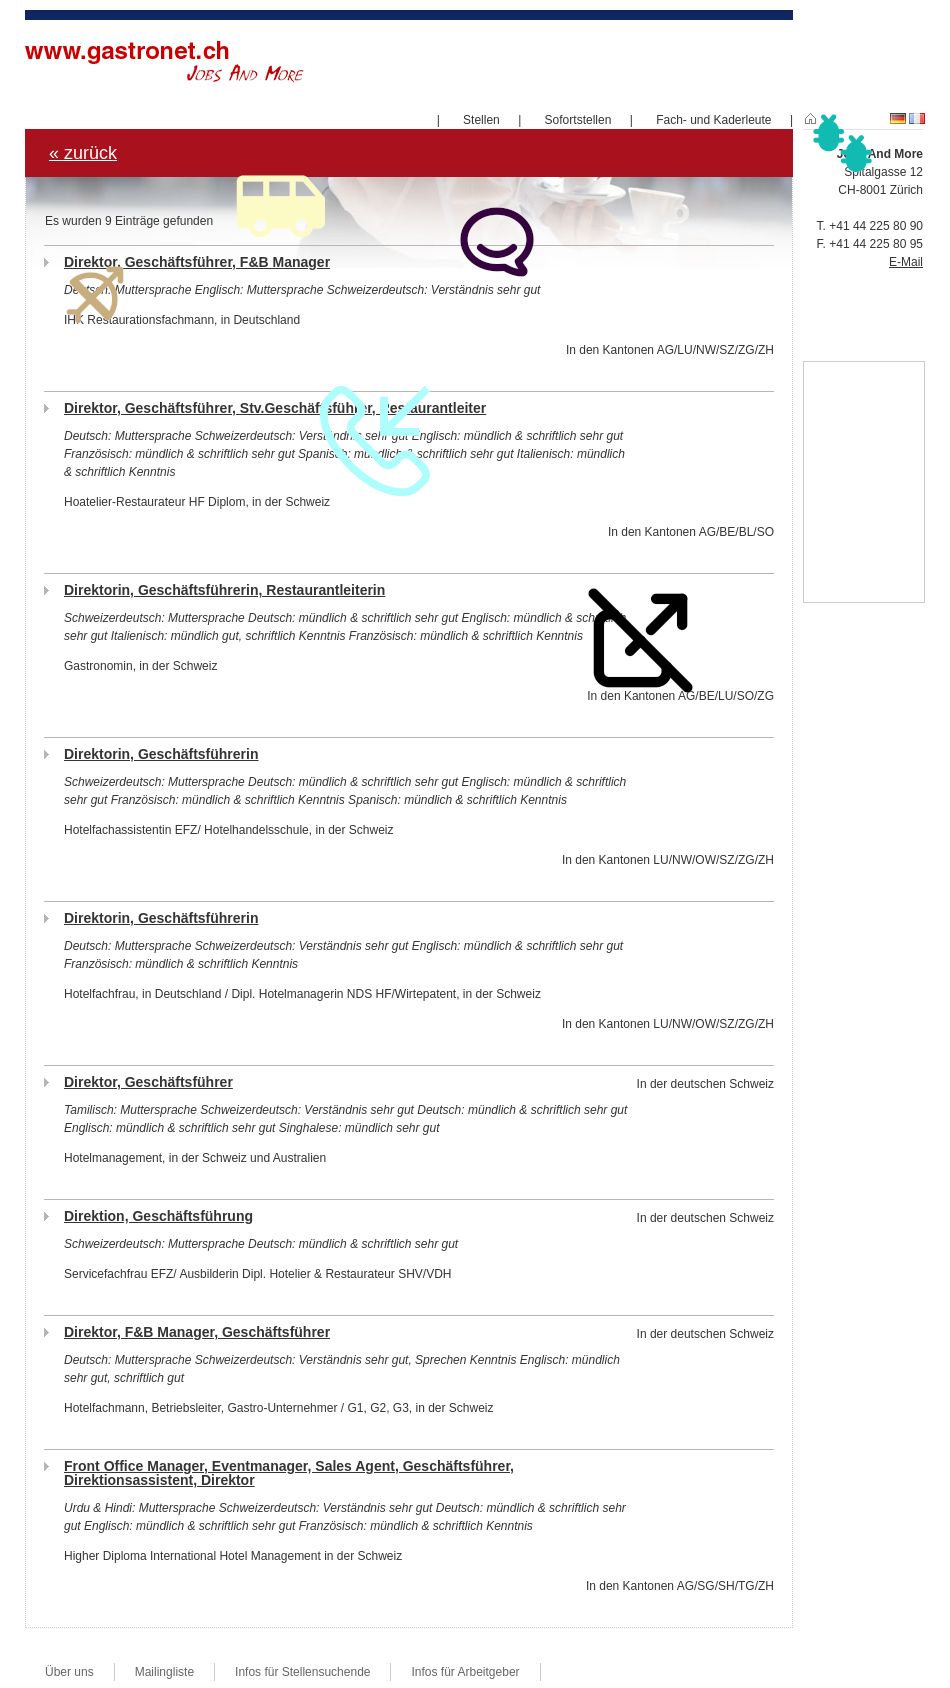  I want to click on track delivery or shipping status, so click(278, 205).